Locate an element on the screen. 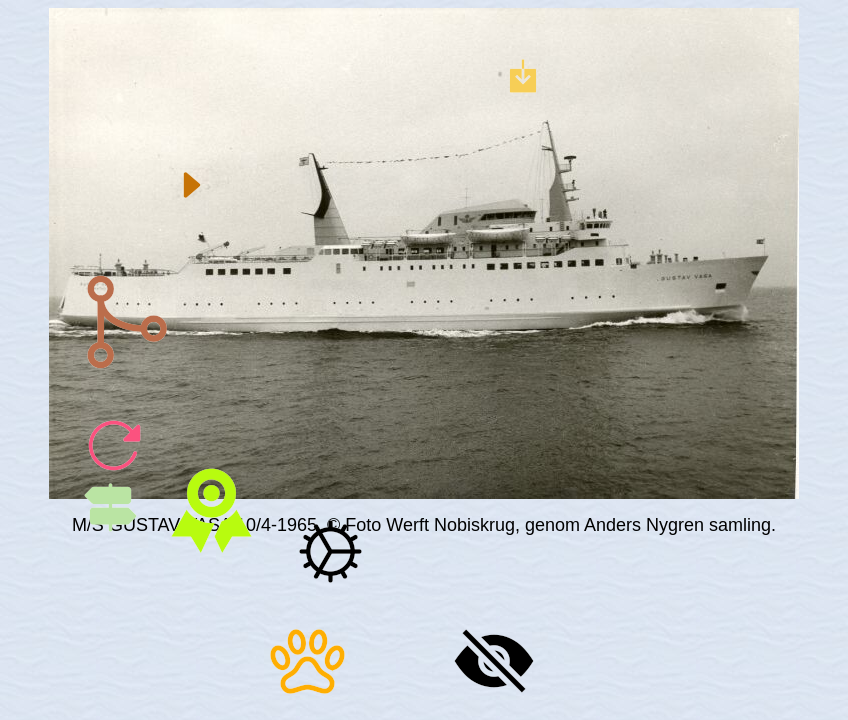 This screenshot has height=720, width=848. view directions or navigation options is located at coordinates (110, 507).